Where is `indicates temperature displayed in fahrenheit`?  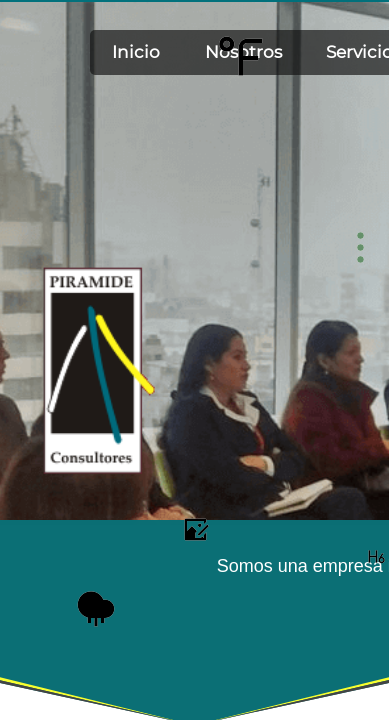 indicates temperature displayed in fahrenheit is located at coordinates (243, 56).